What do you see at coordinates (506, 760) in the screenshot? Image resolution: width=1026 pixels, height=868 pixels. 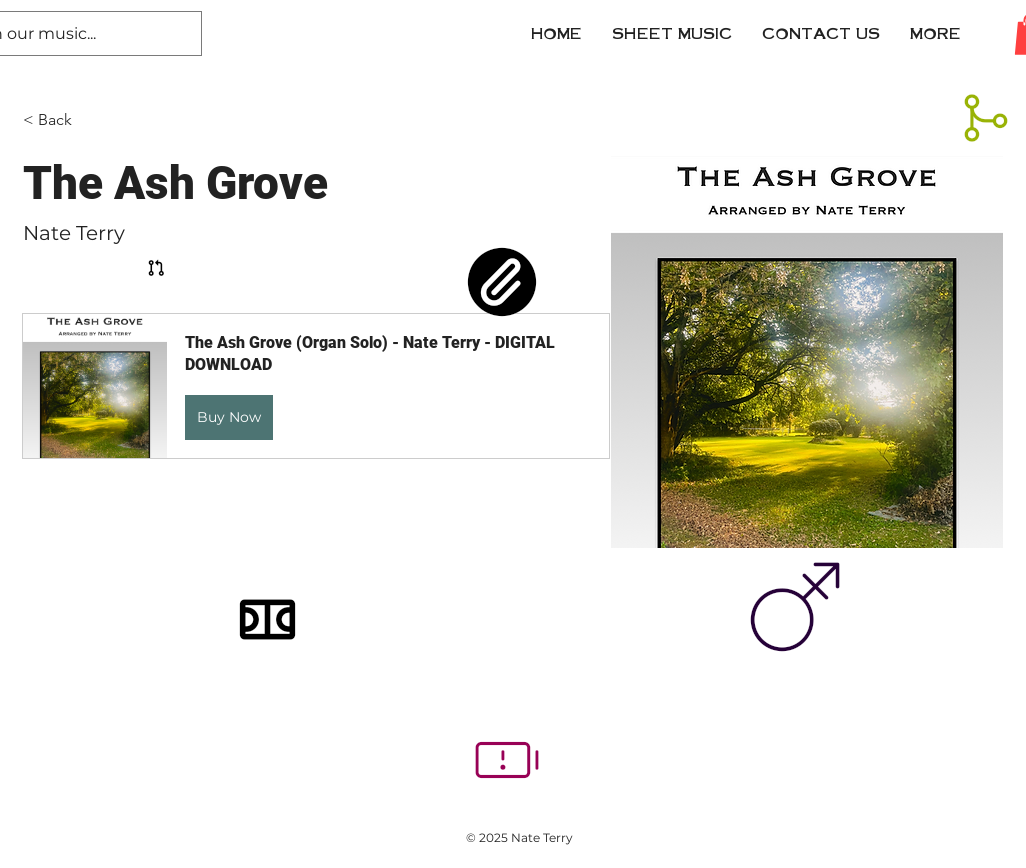 I see `indicates low battery warning` at bounding box center [506, 760].